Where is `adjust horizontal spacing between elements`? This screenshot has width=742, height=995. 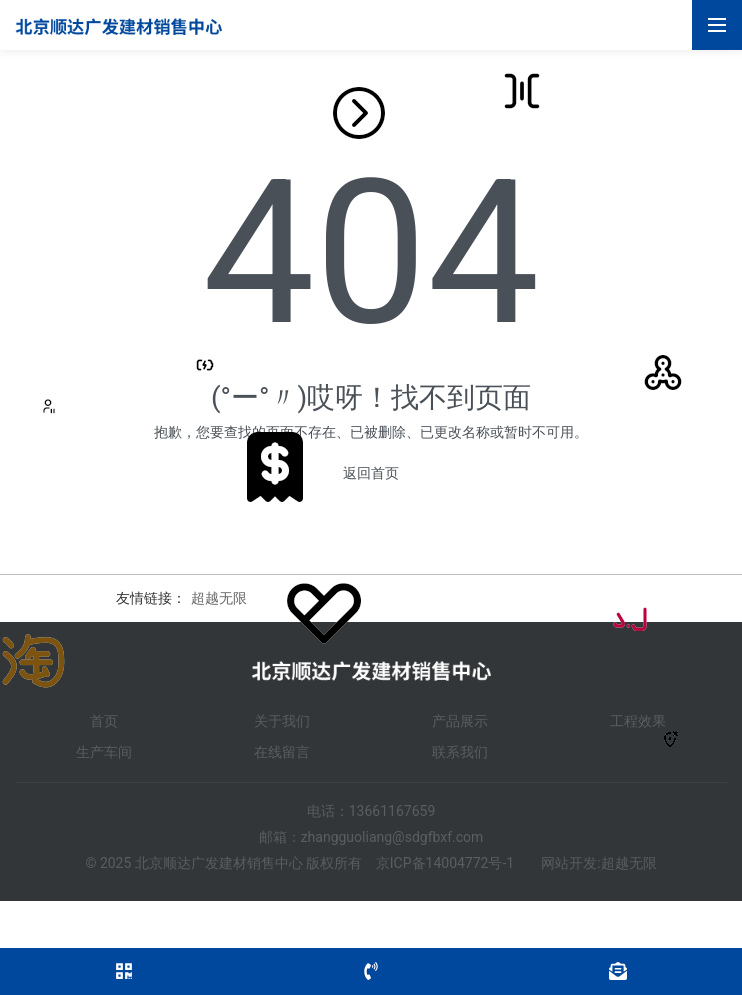 adjust horizontal spacing between elements is located at coordinates (522, 91).